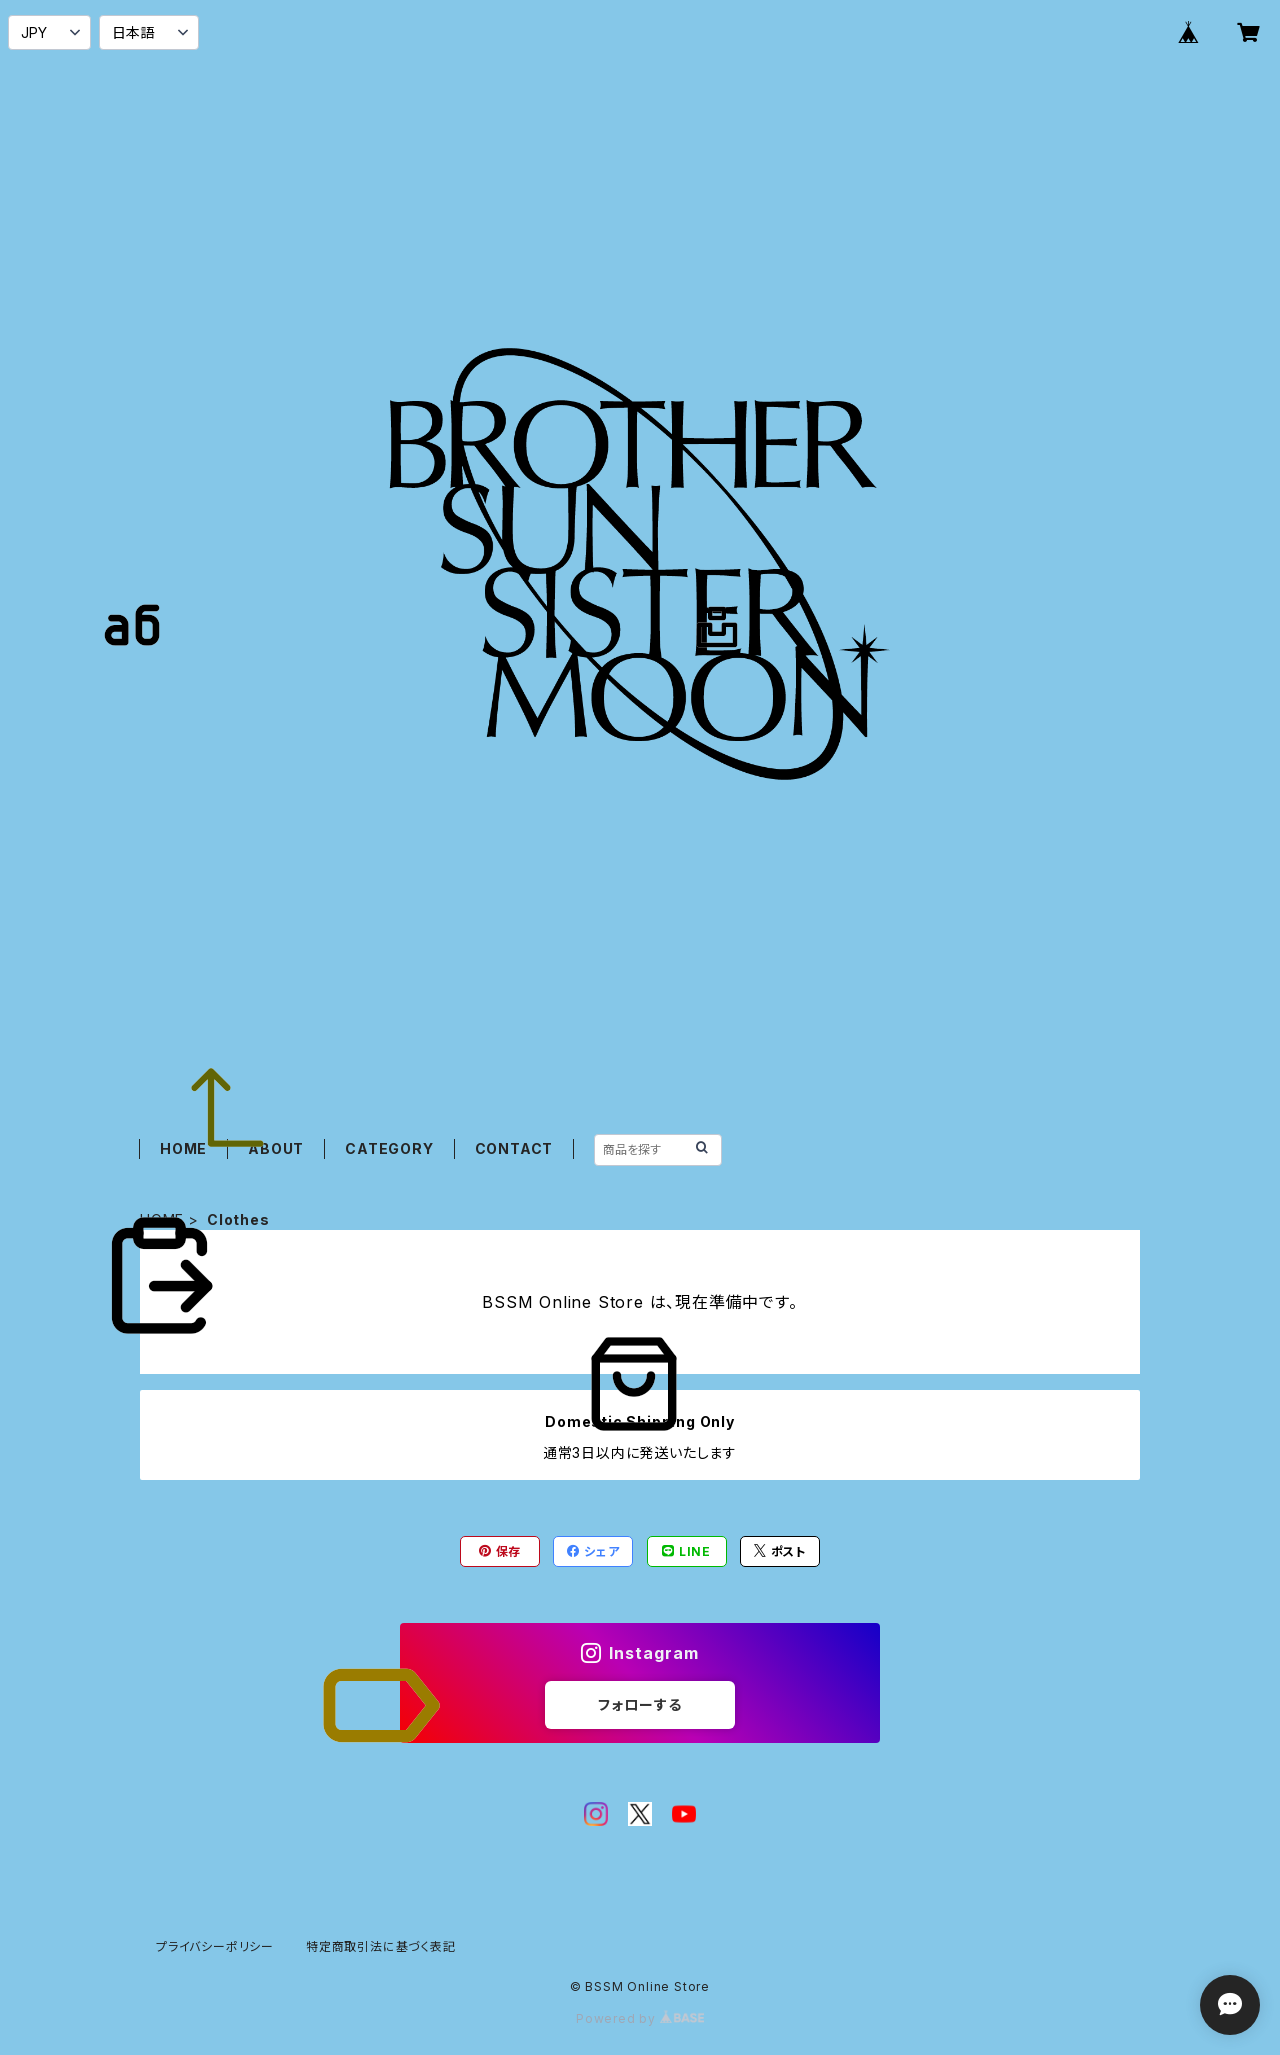 Image resolution: width=1280 pixels, height=2055 pixels. I want to click on paste content from clipboard, so click(159, 1275).